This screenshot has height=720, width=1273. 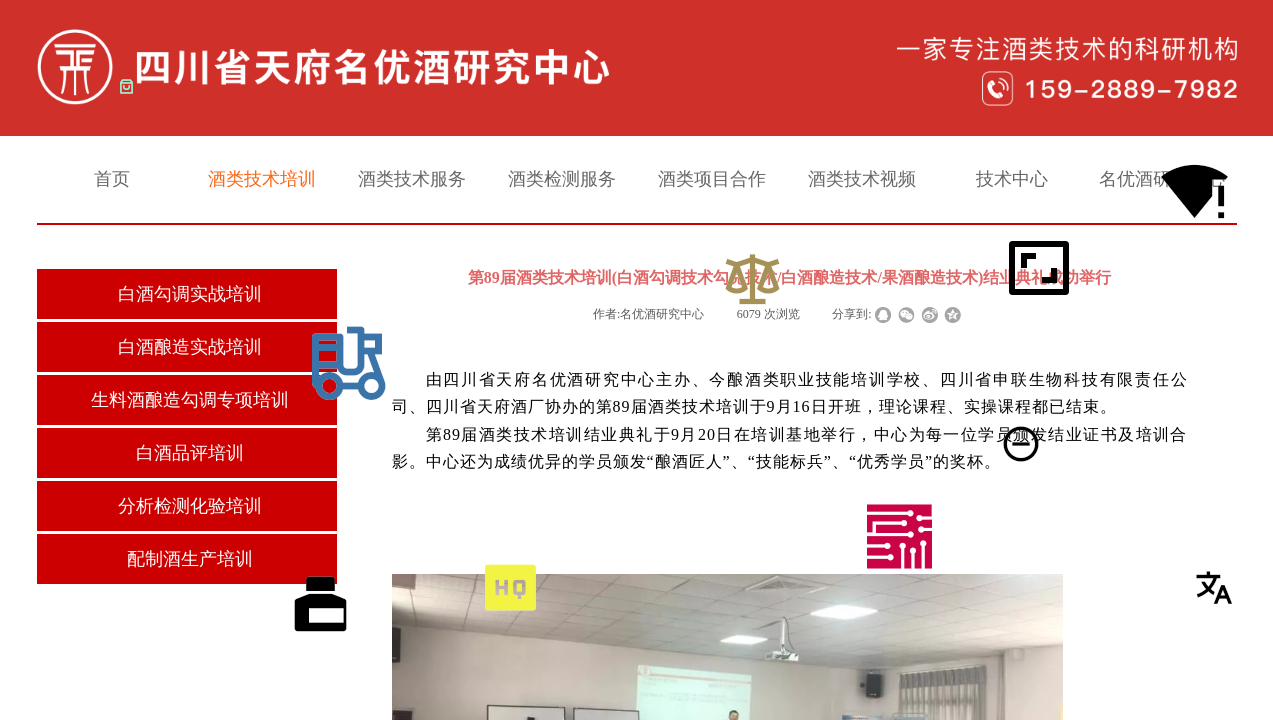 I want to click on adjust image or video aspect ratio, so click(x=1039, y=268).